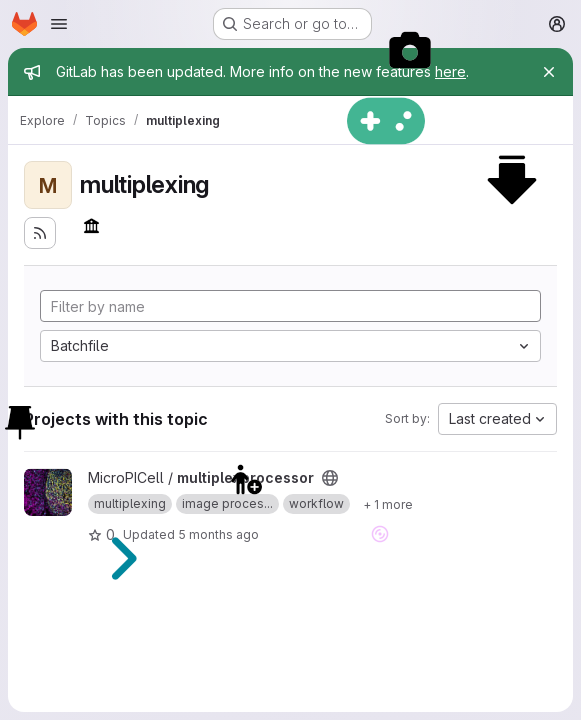 The width and height of the screenshot is (581, 720). I want to click on navigate to the next item or screen, so click(122, 558).